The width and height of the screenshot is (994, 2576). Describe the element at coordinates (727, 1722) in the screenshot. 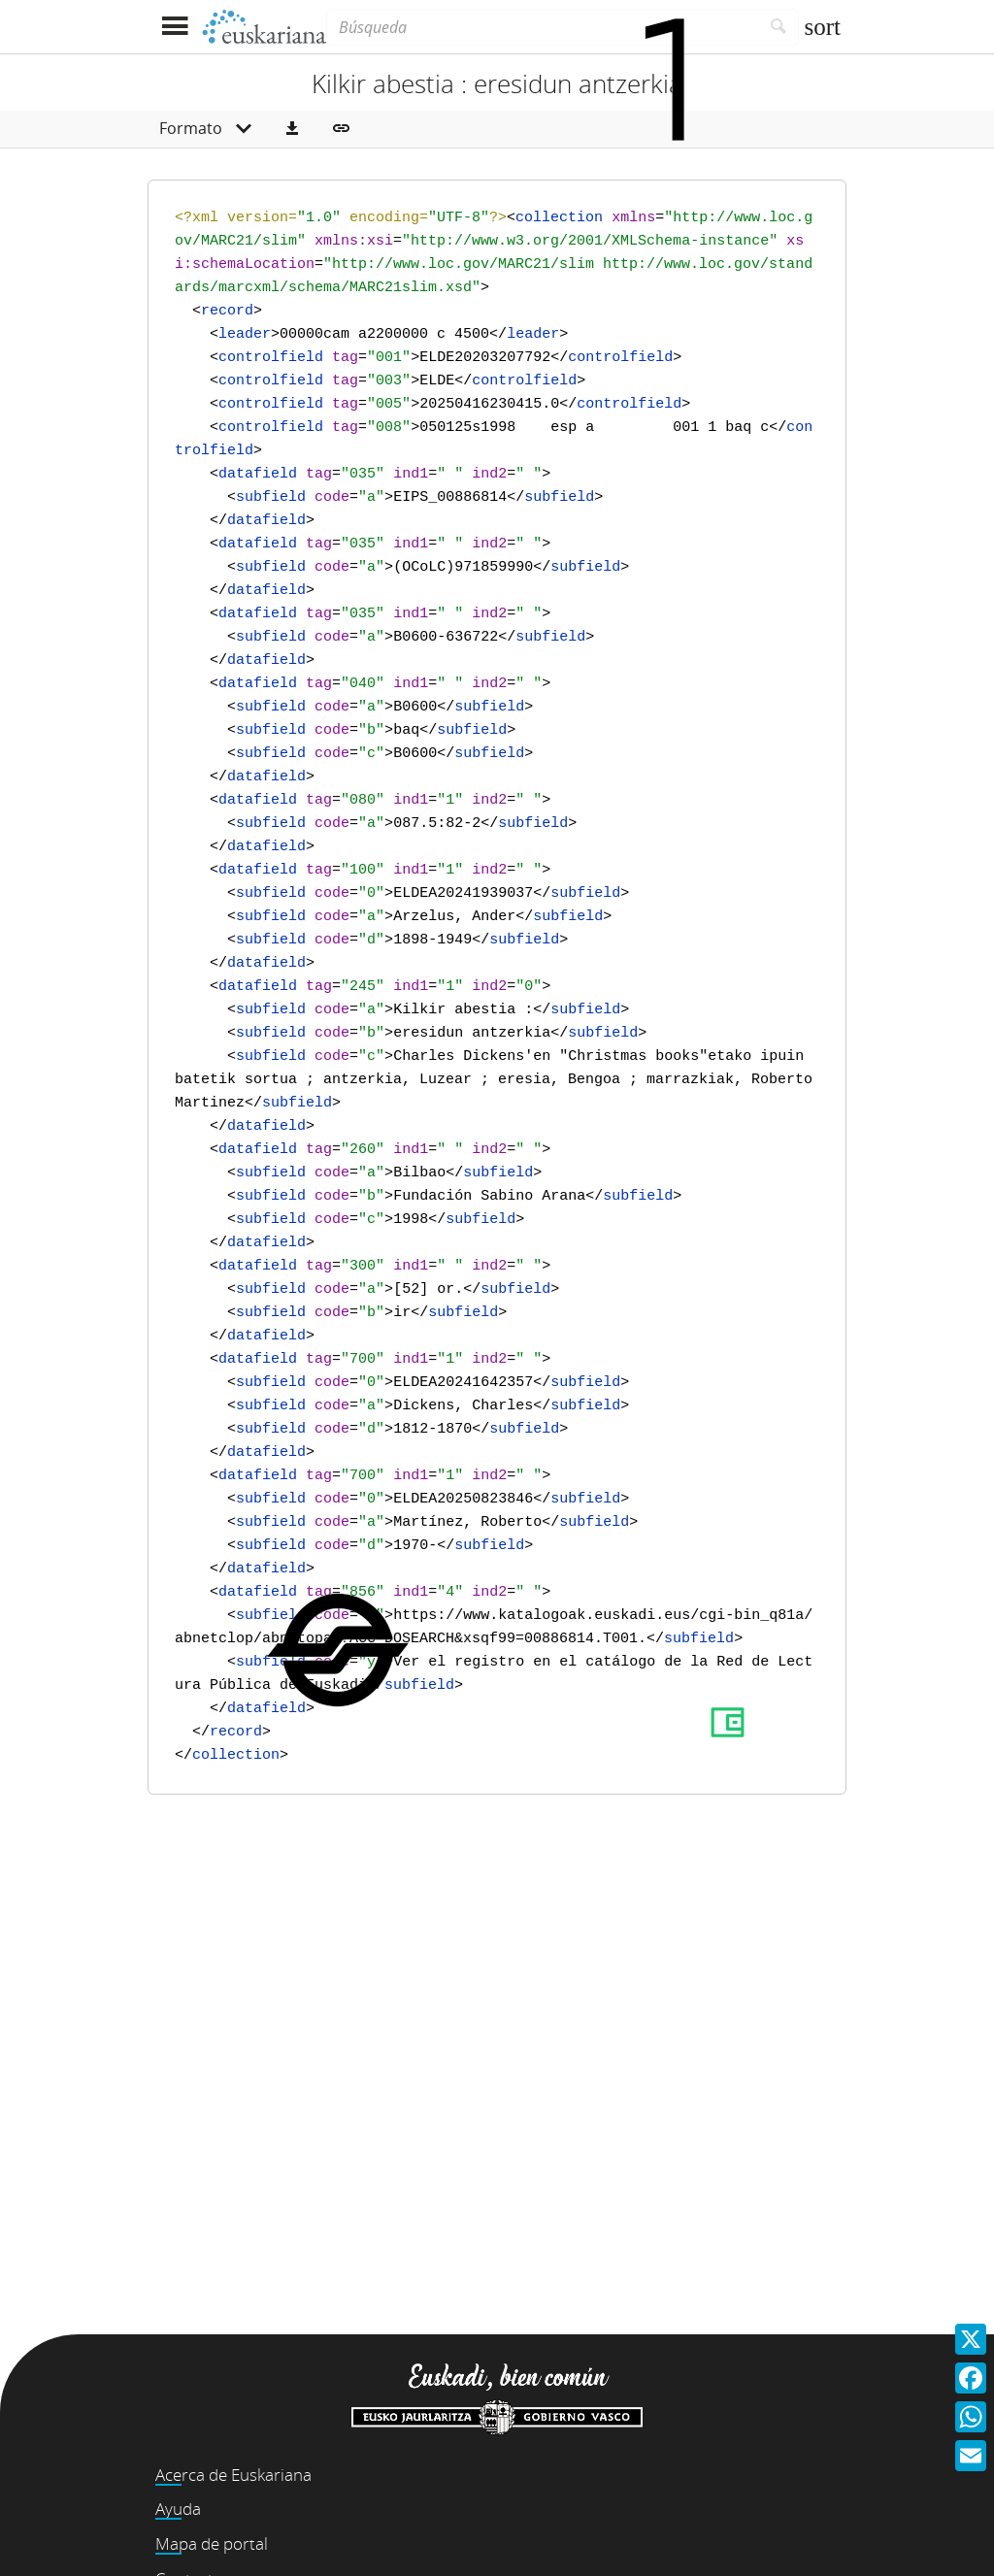

I see `access your wallet or payment methods` at that location.